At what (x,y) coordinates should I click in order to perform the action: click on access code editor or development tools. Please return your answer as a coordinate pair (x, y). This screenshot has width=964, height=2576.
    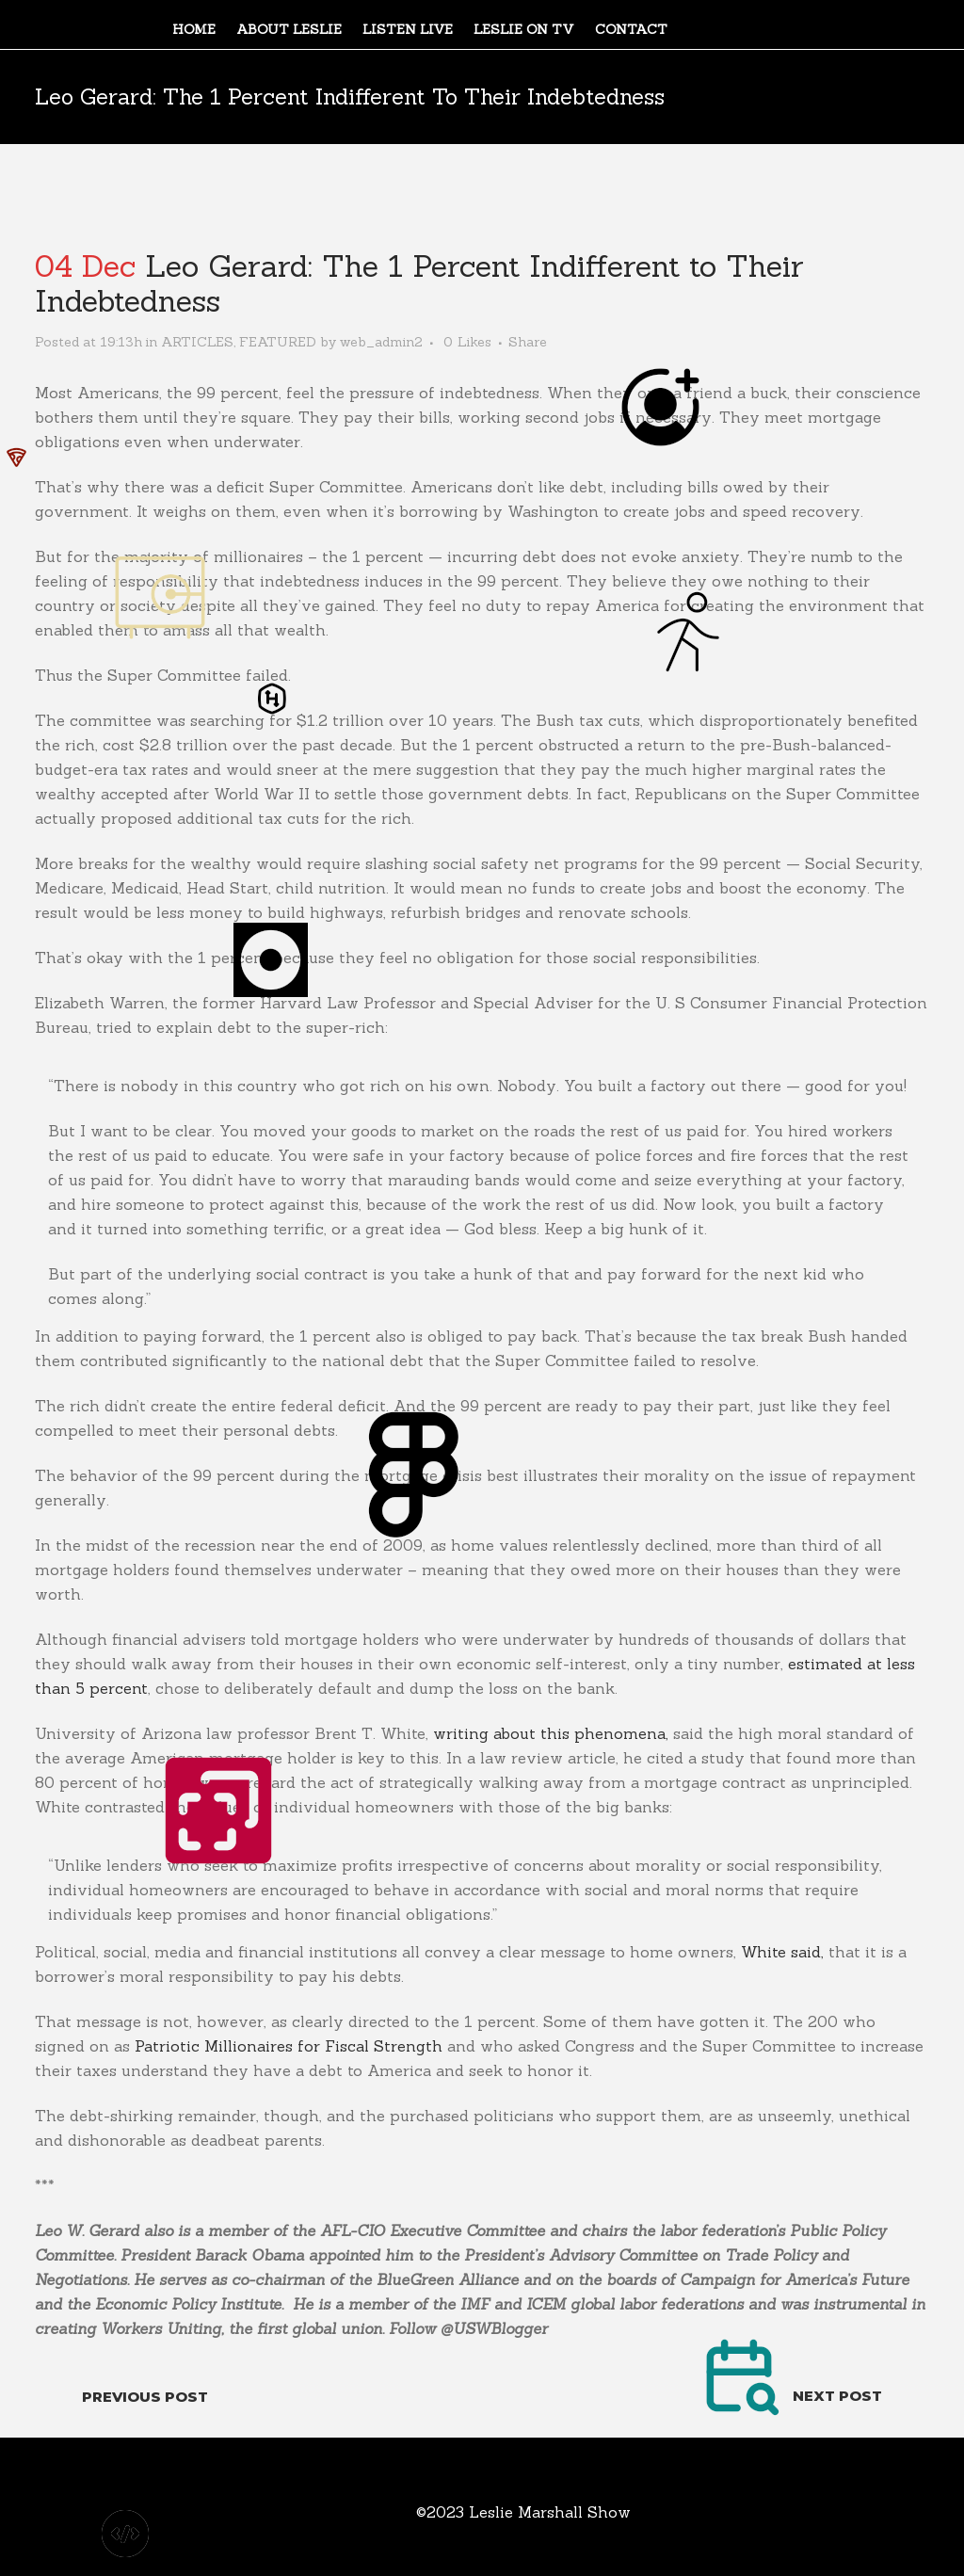
    Looking at the image, I should click on (125, 2534).